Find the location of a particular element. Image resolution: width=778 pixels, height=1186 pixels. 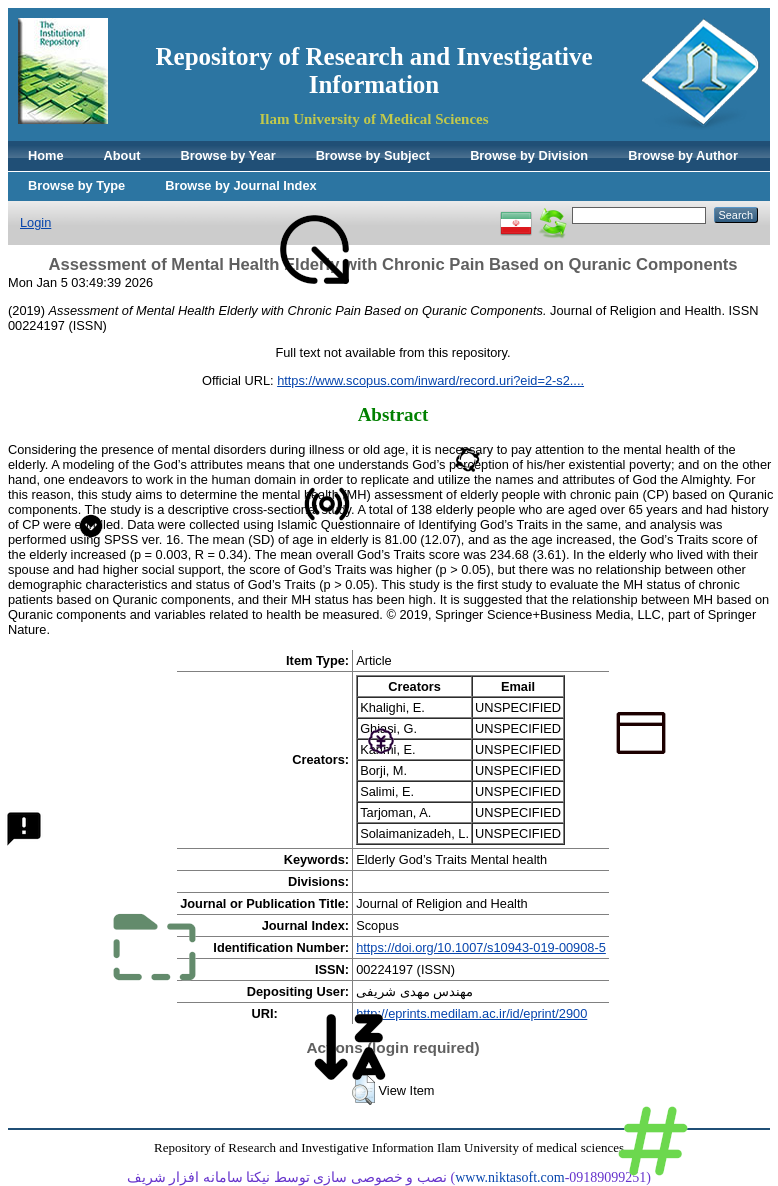

open in a new window is located at coordinates (641, 733).